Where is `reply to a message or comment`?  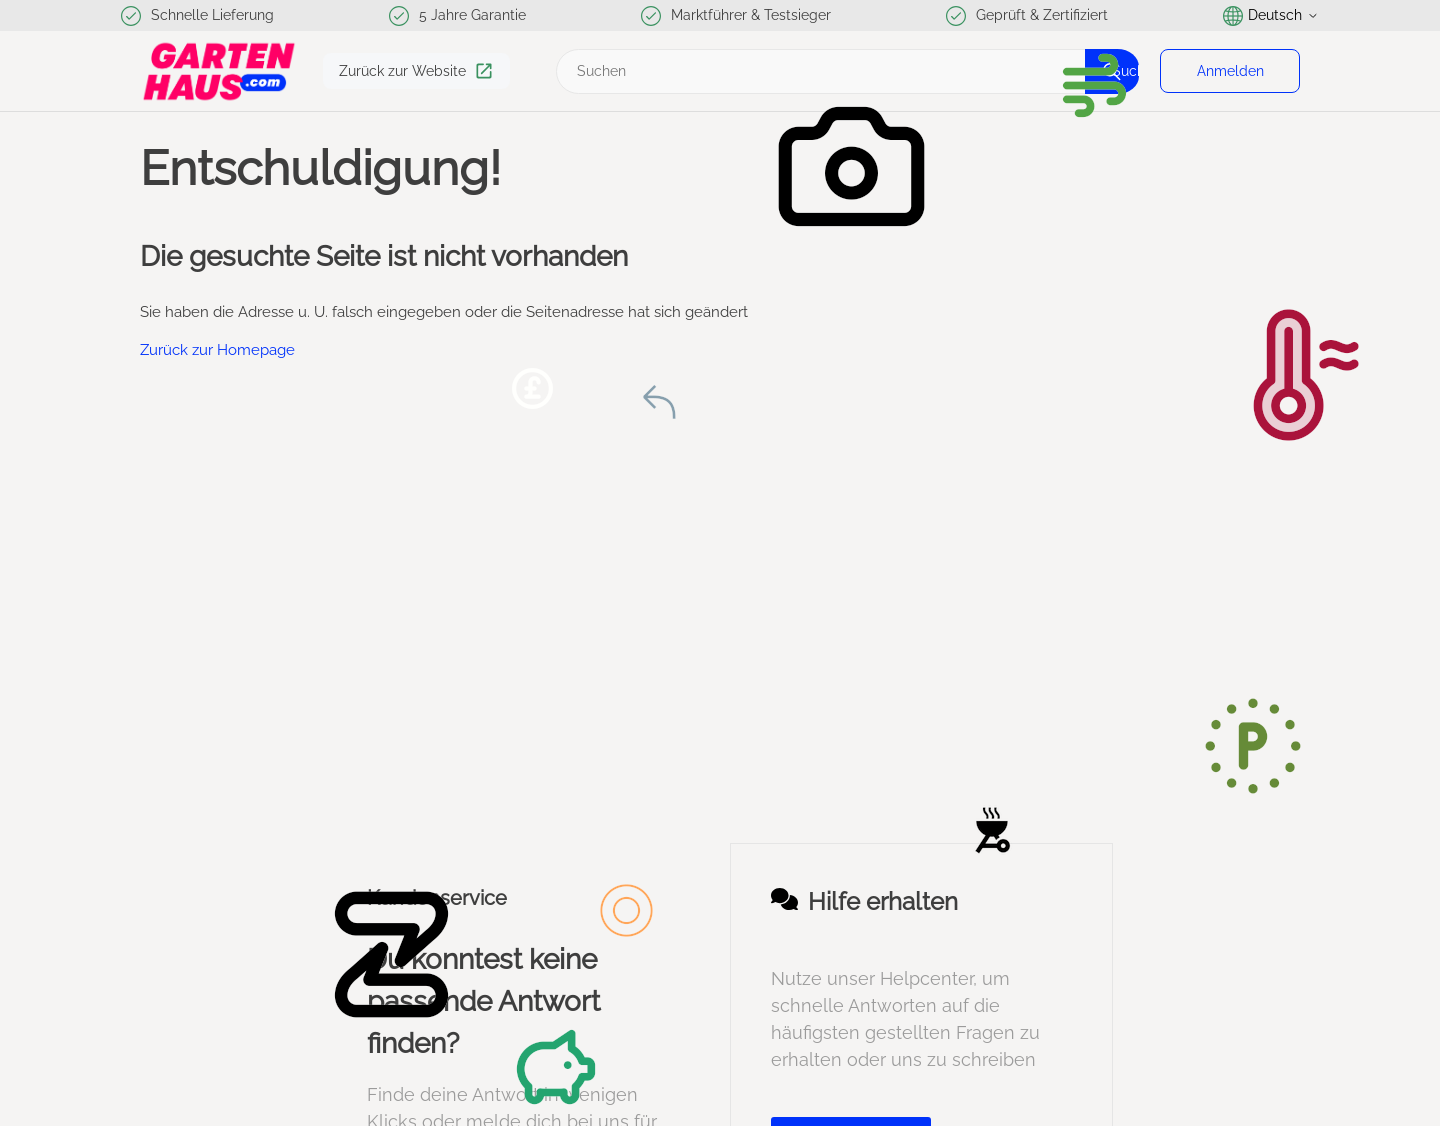 reply to a message or comment is located at coordinates (659, 401).